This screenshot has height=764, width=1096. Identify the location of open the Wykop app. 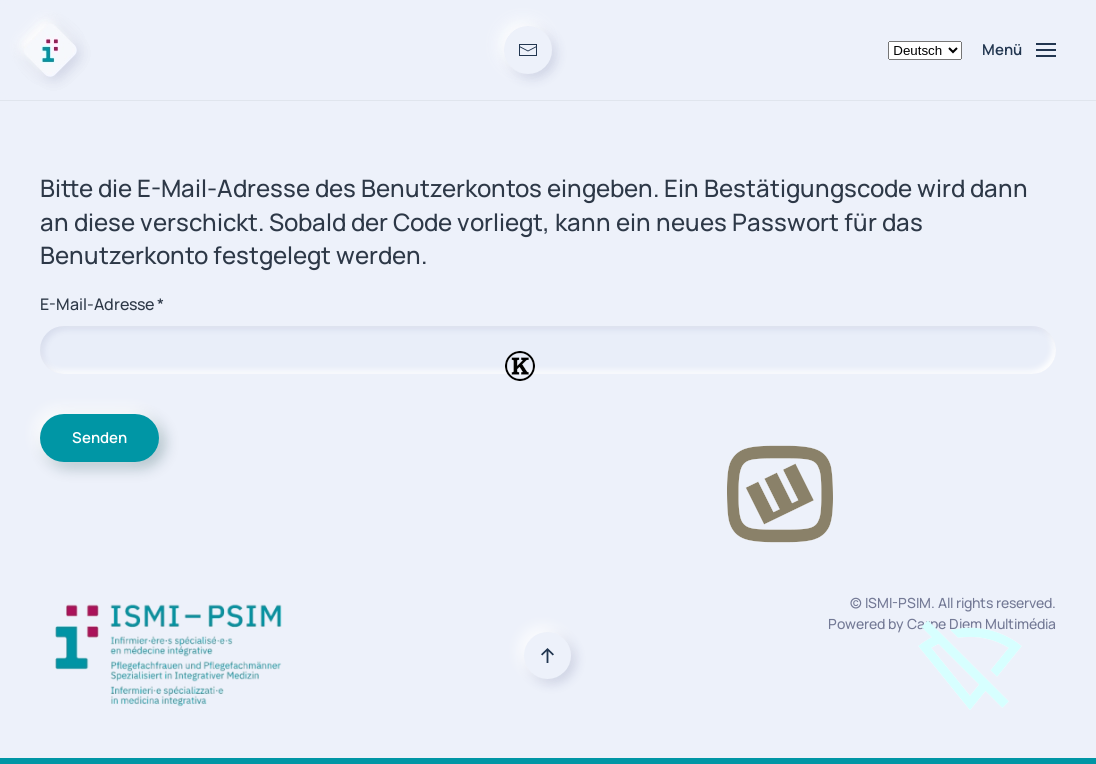
(780, 494).